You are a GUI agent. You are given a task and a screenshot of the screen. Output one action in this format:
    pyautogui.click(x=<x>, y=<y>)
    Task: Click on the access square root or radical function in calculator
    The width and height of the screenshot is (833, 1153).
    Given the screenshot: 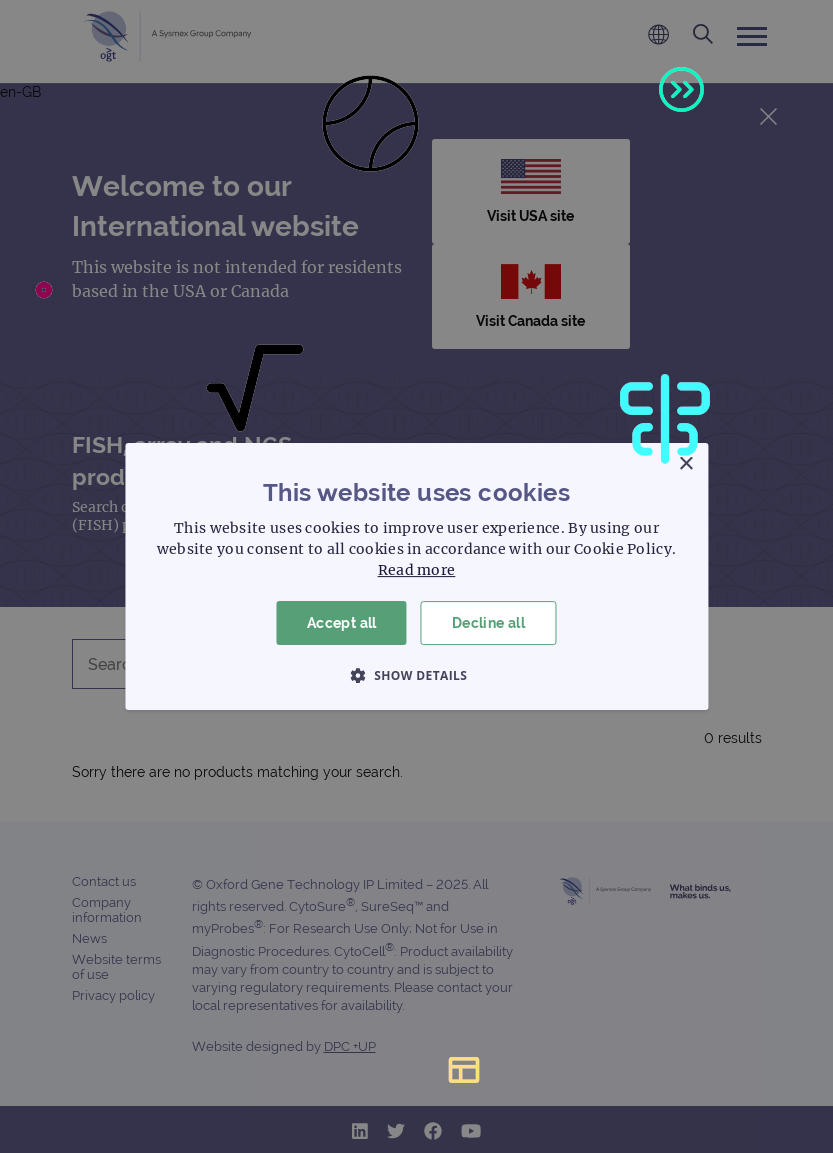 What is the action you would take?
    pyautogui.click(x=255, y=388)
    